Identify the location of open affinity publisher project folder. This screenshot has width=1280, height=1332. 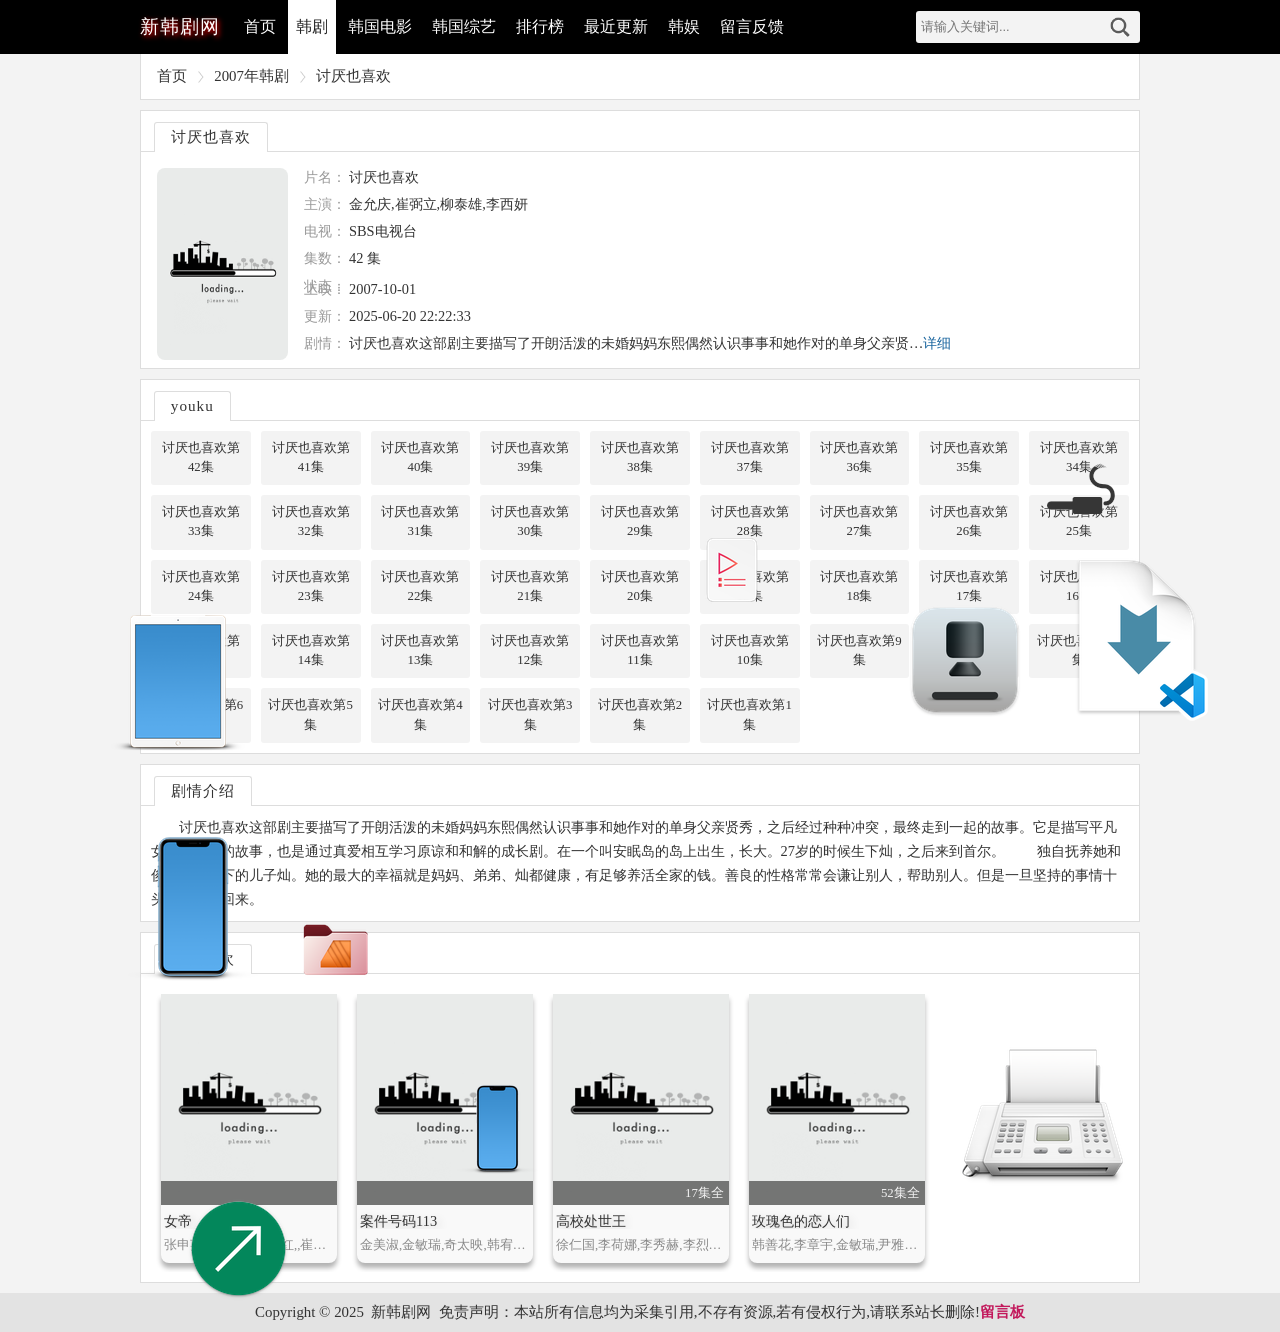
(335, 951).